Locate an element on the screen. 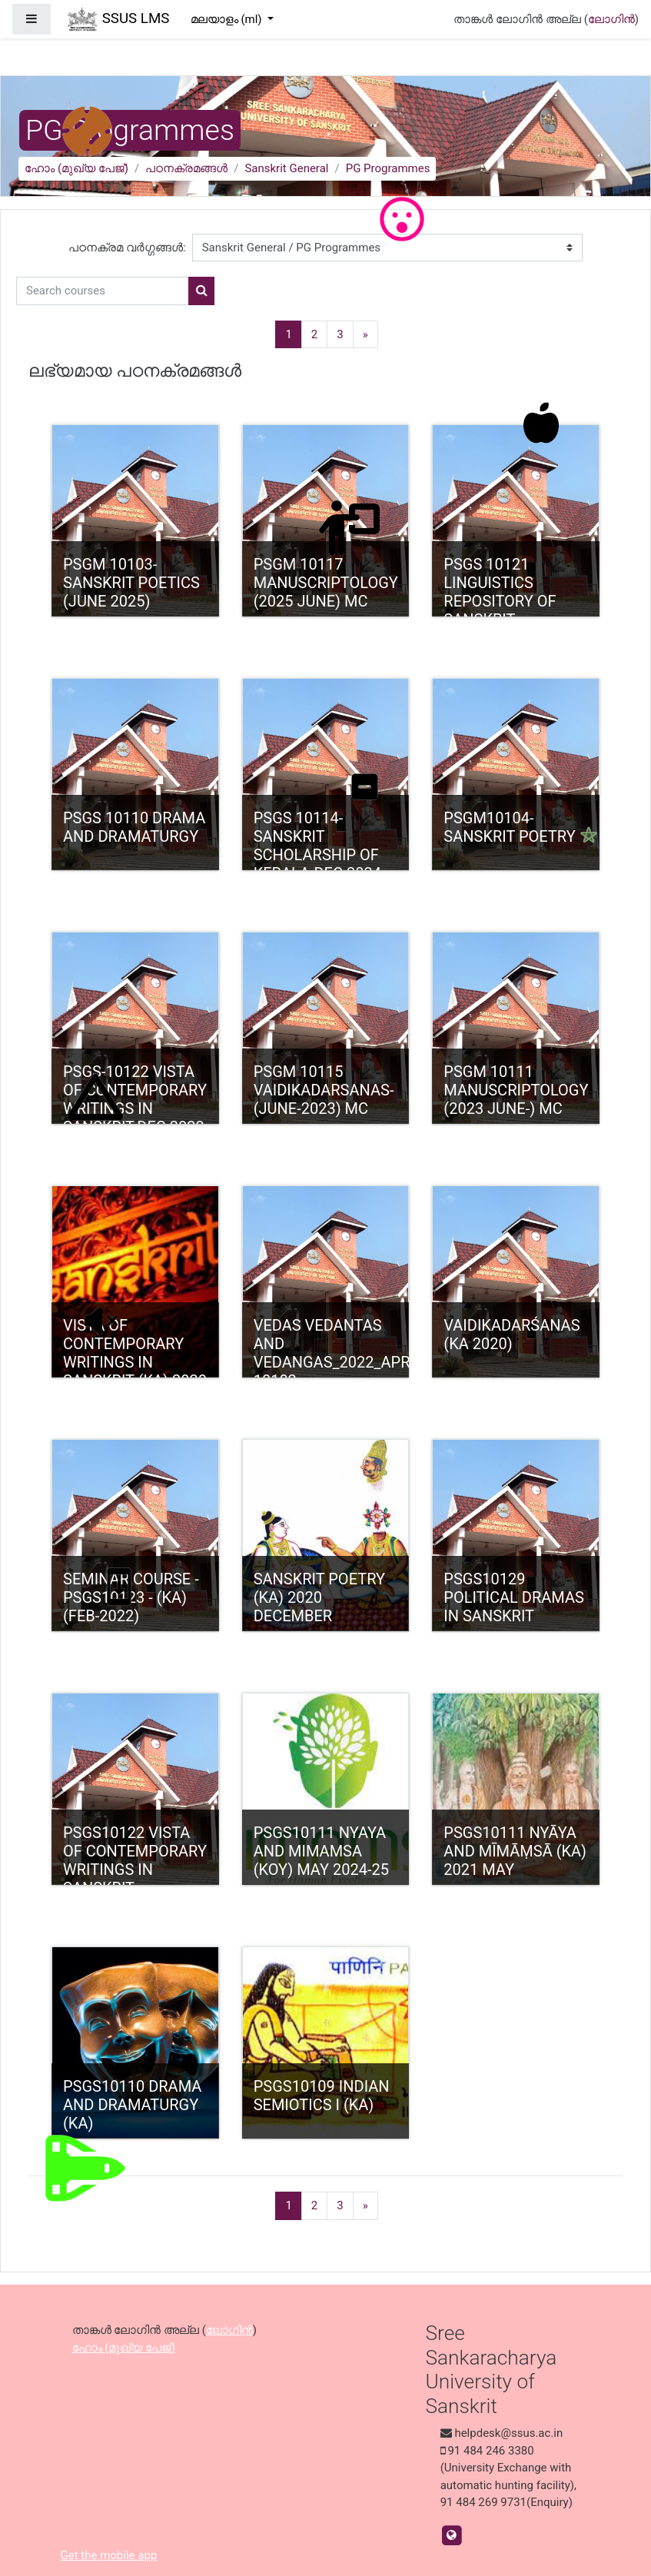 This screenshot has height=2576, width=651. indicates occult or mystical content category is located at coordinates (589, 836).